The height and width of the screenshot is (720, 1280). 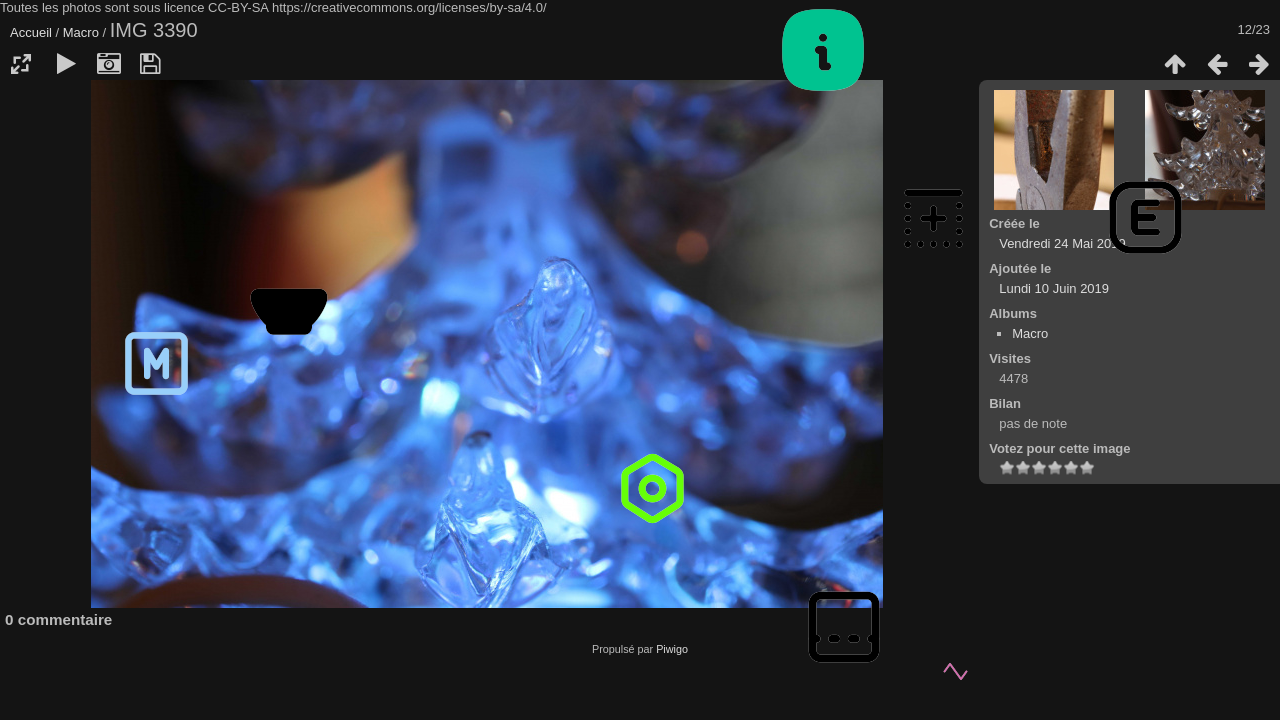 What do you see at coordinates (156, 363) in the screenshot?
I see `select medium size option` at bounding box center [156, 363].